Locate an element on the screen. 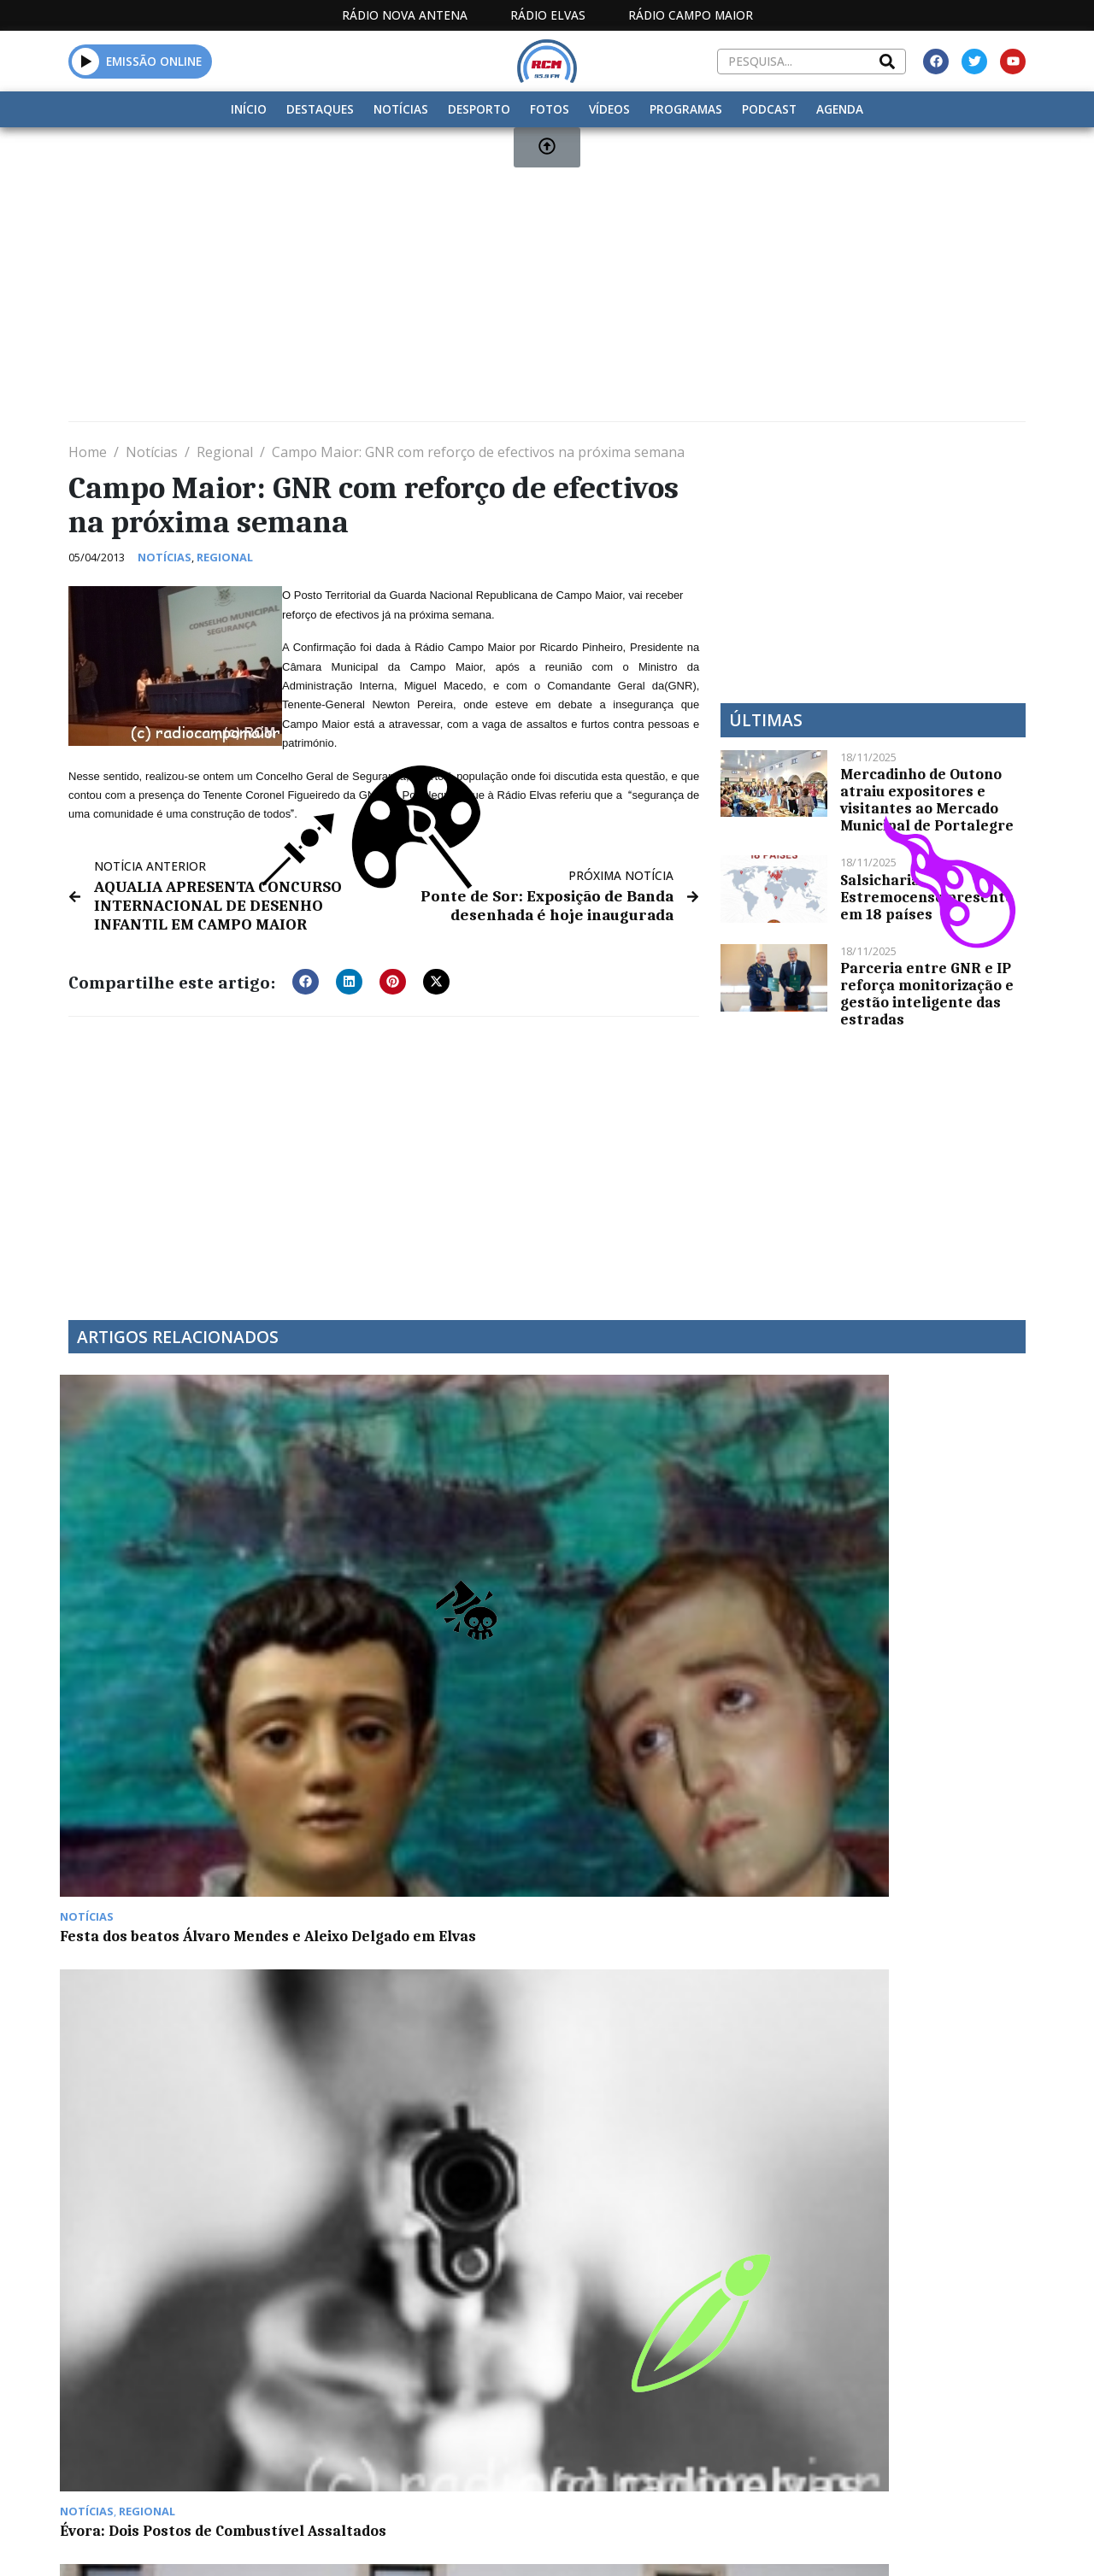 The width and height of the screenshot is (1094, 2576). access color or theme customization options is located at coordinates (415, 826).